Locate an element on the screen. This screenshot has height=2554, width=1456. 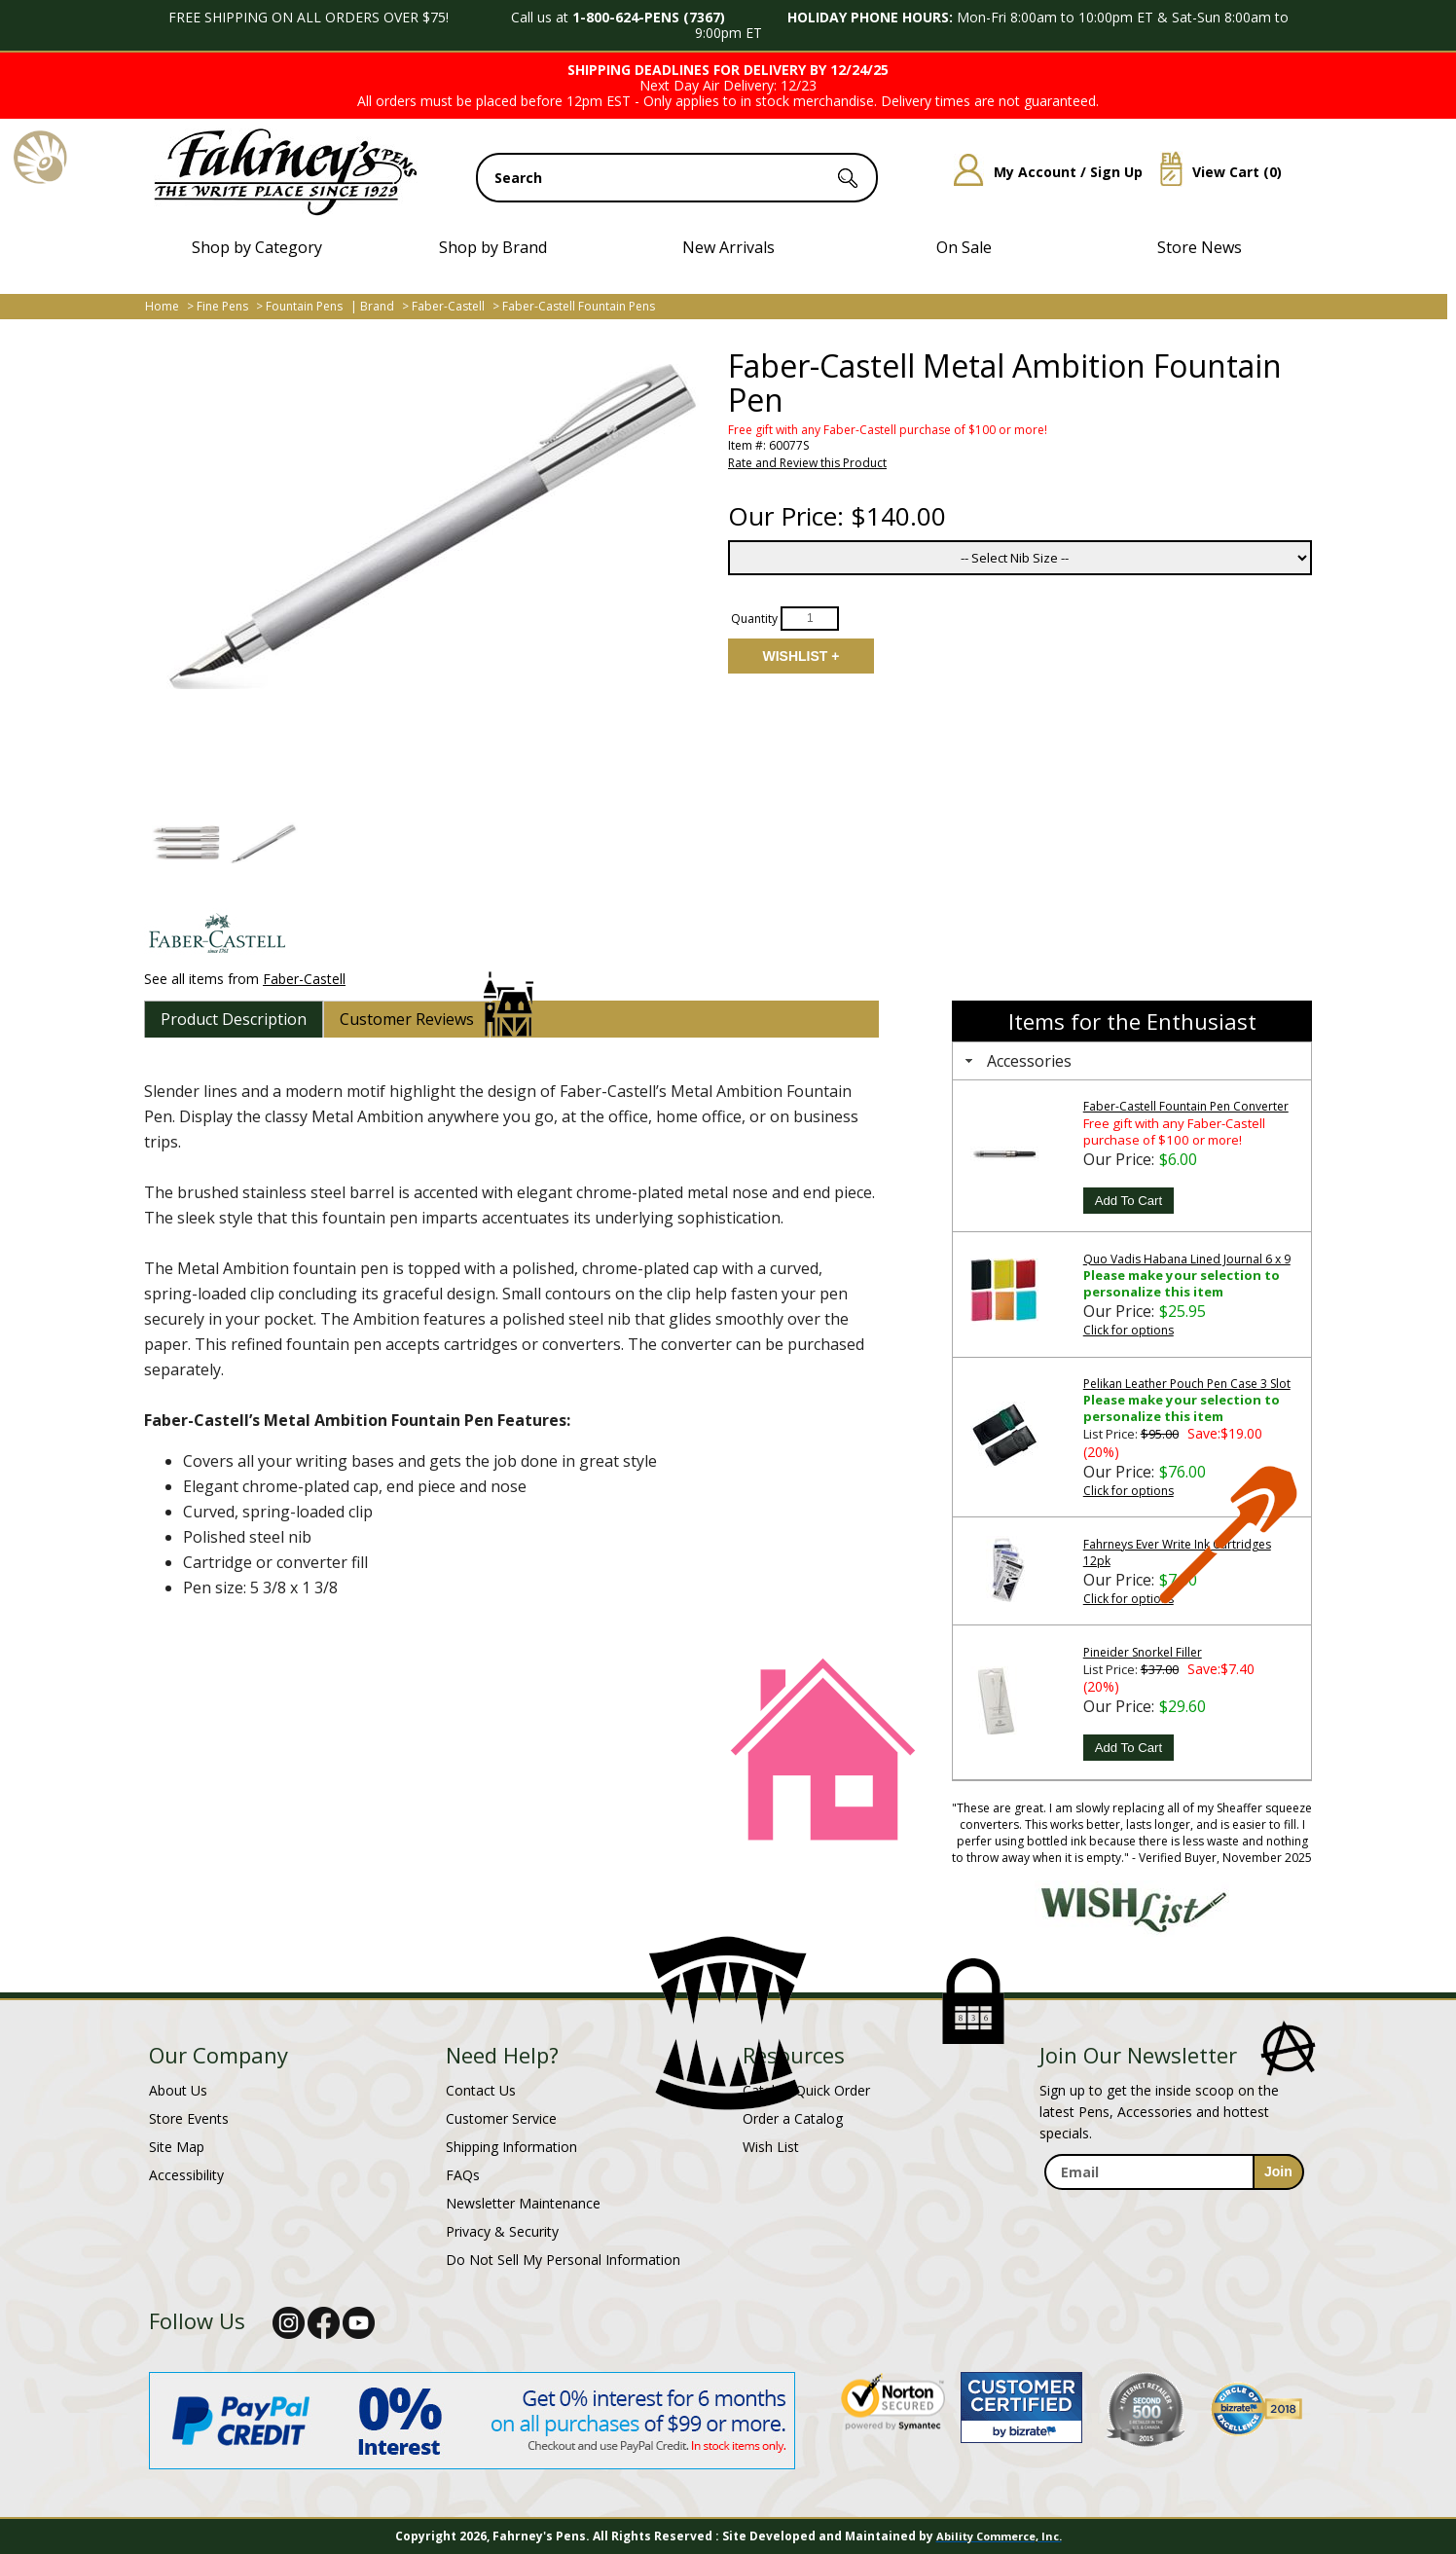
equip digging or excavation tool is located at coordinates (1228, 1538).